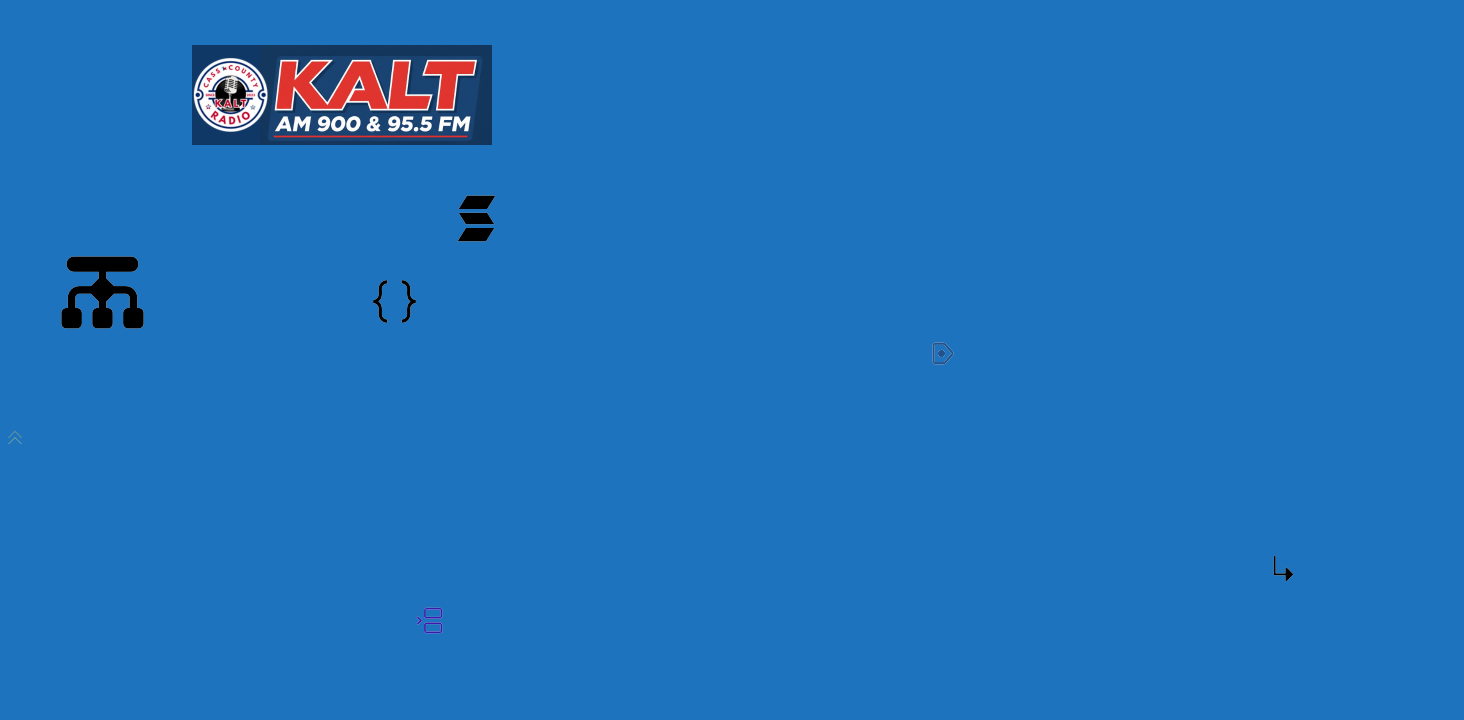 This screenshot has height=720, width=1464. Describe the element at coordinates (1281, 568) in the screenshot. I see `reply to a message or comment` at that location.